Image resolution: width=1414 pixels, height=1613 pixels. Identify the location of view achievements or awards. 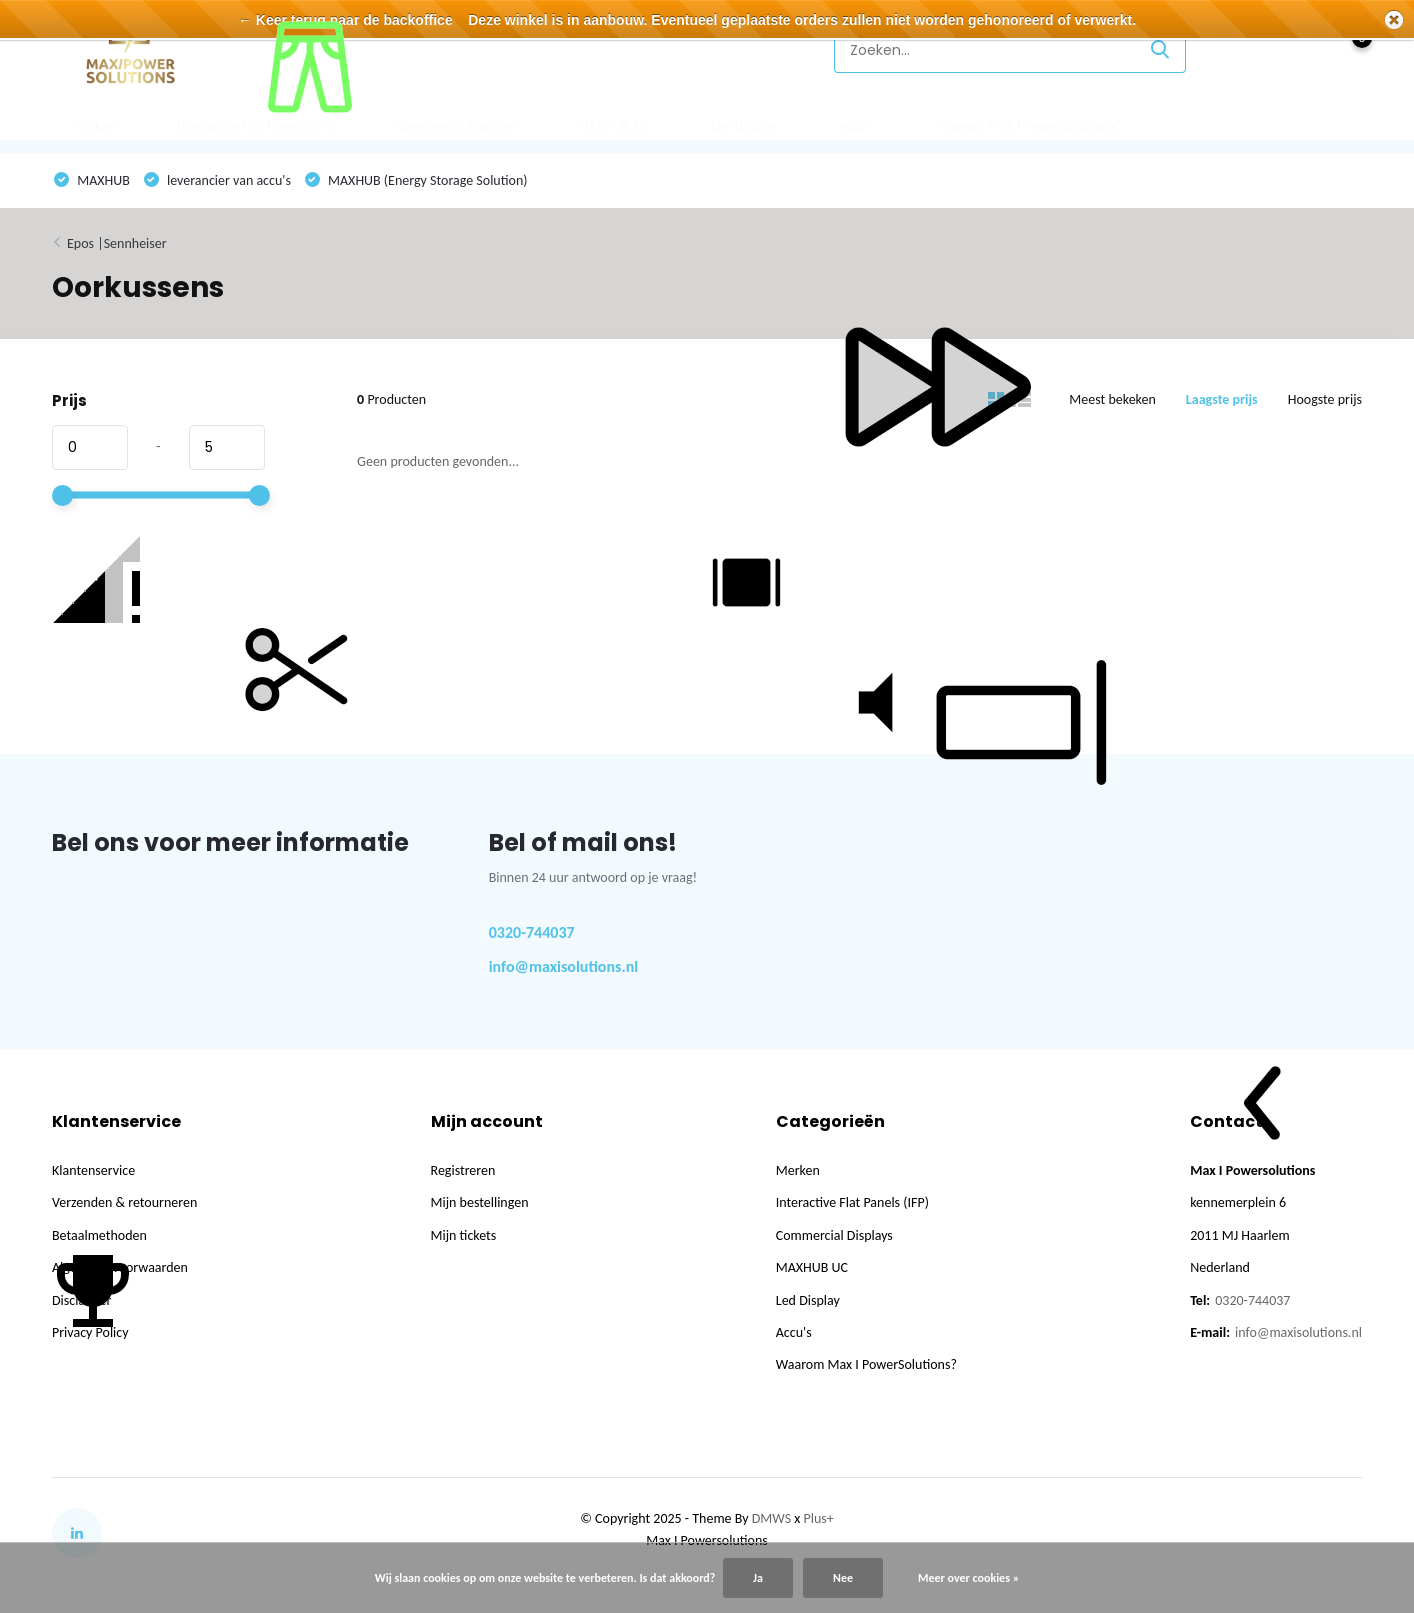
(93, 1291).